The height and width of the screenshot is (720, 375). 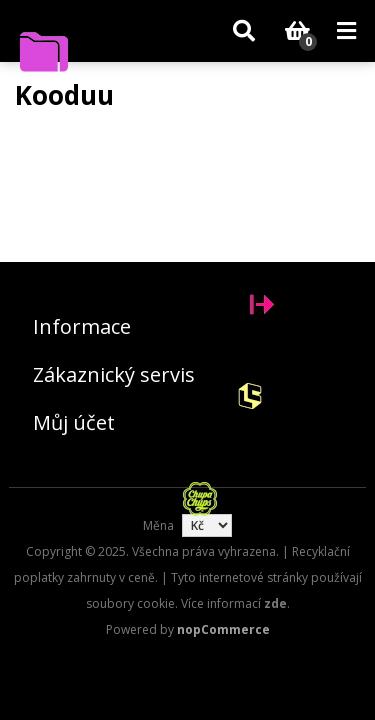 I want to click on chupa chups brand logo, so click(x=200, y=499).